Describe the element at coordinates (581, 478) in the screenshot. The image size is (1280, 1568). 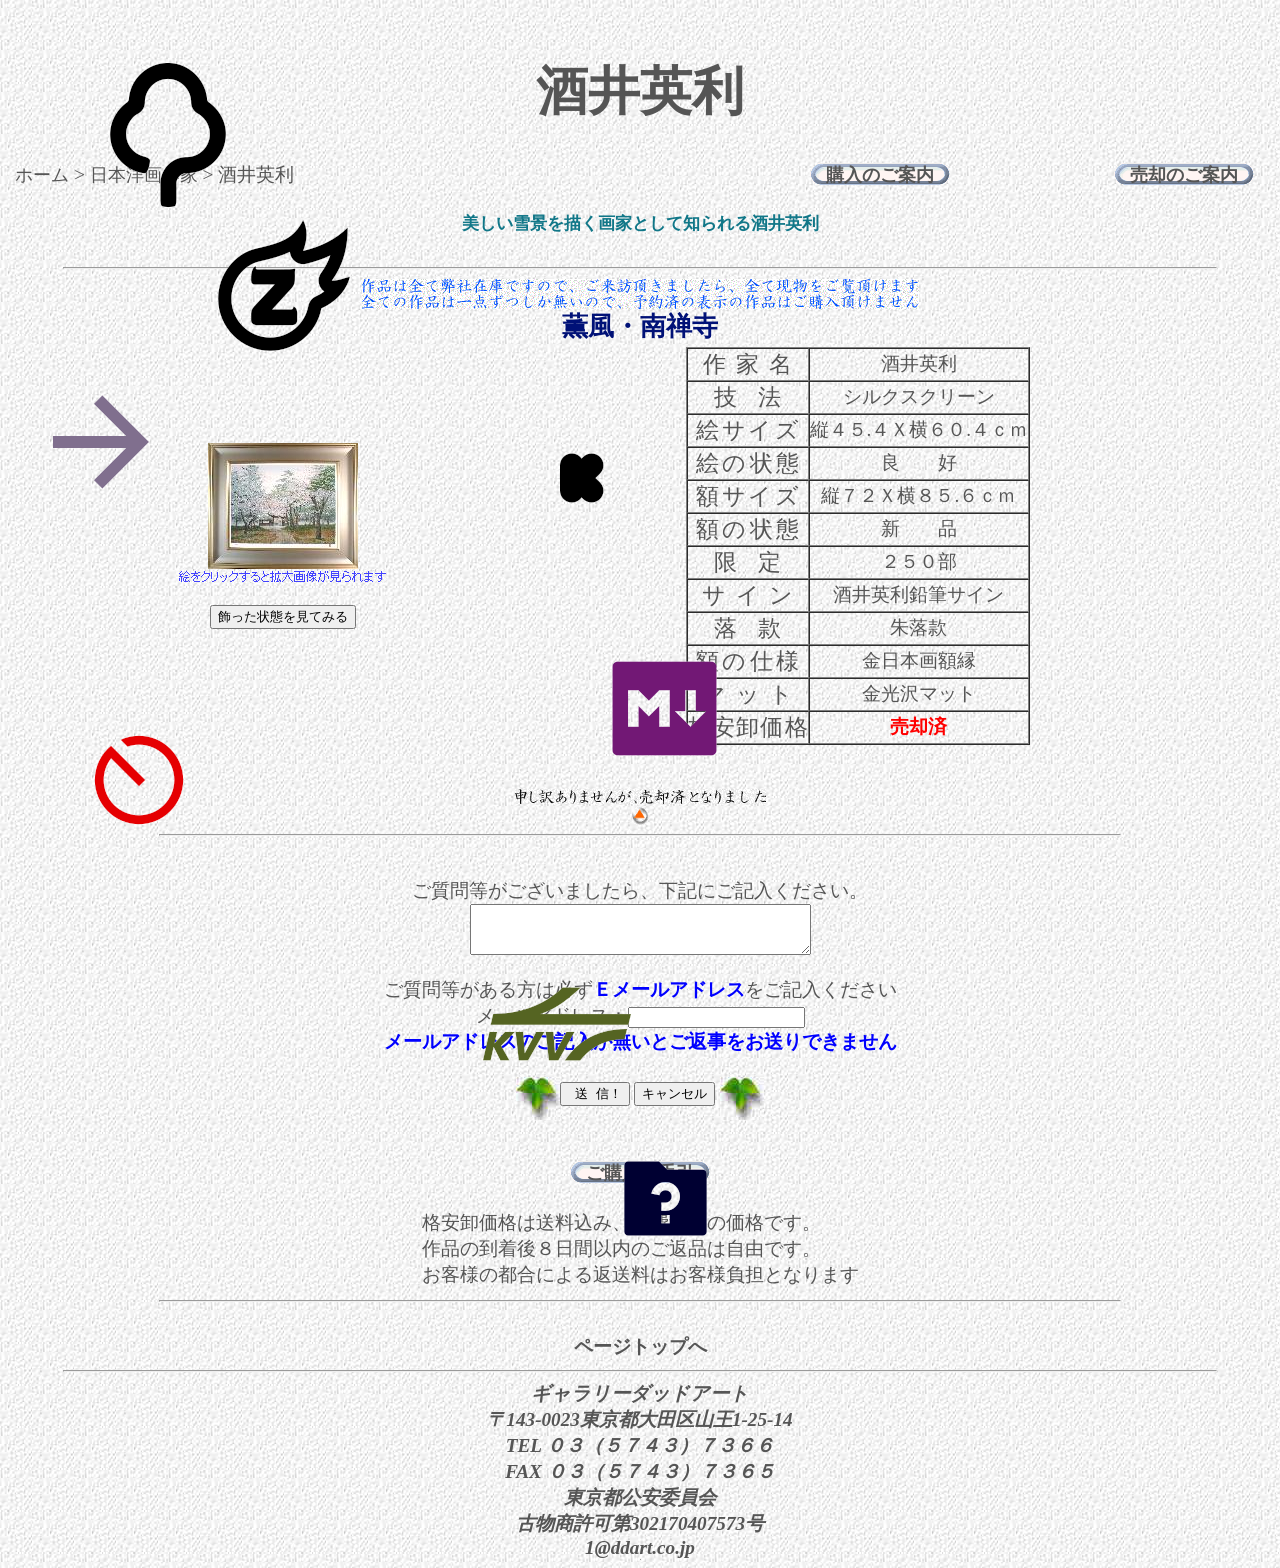
I see `link to Kickstarter profile or campaign` at that location.